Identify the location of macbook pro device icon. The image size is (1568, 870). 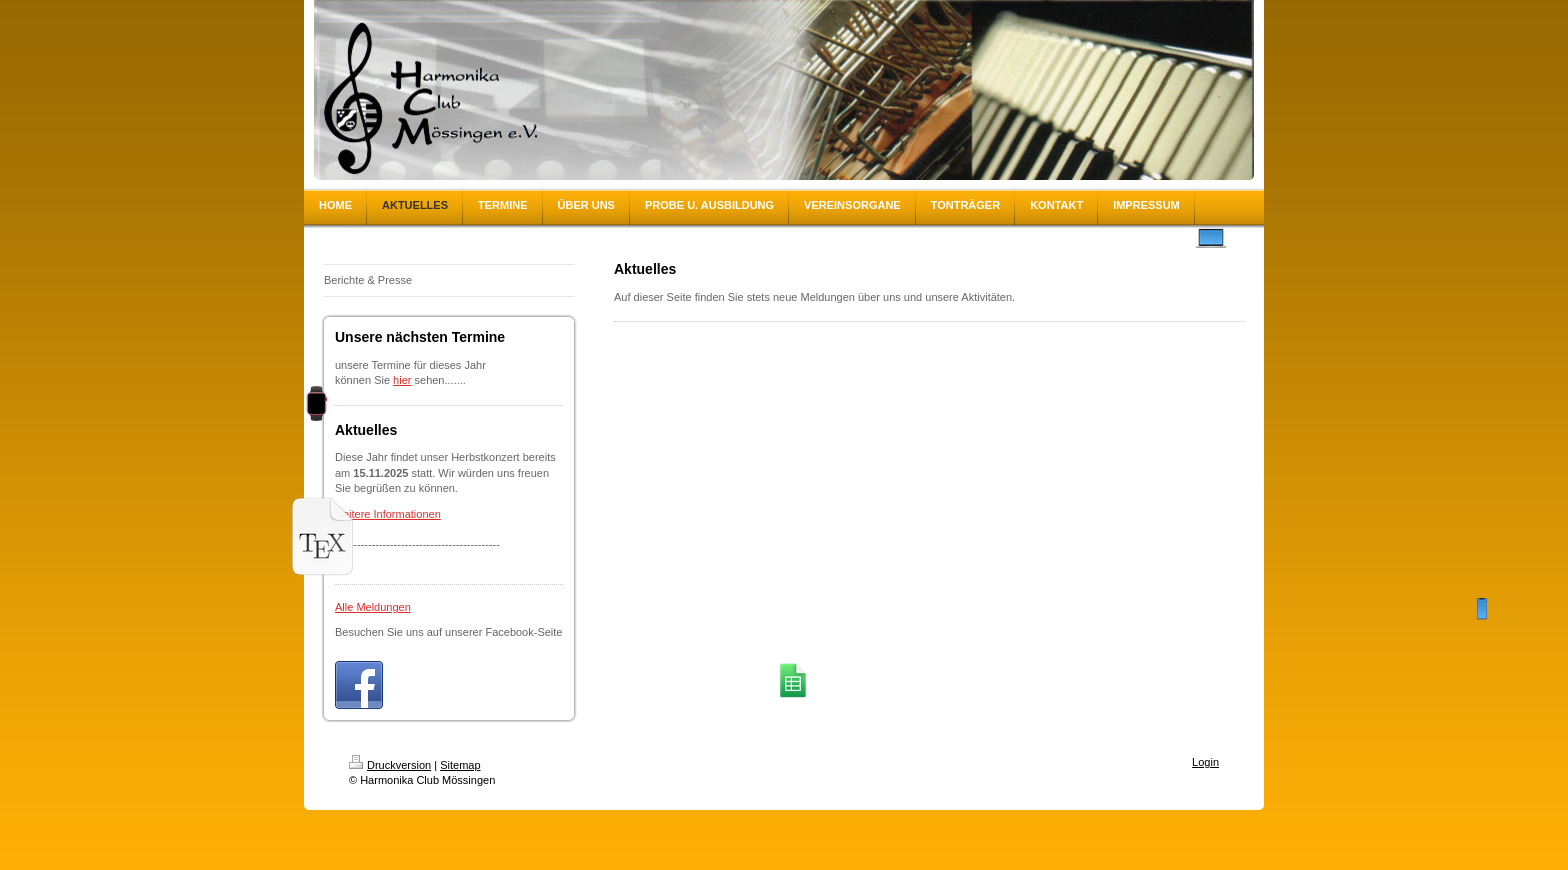
(1211, 237).